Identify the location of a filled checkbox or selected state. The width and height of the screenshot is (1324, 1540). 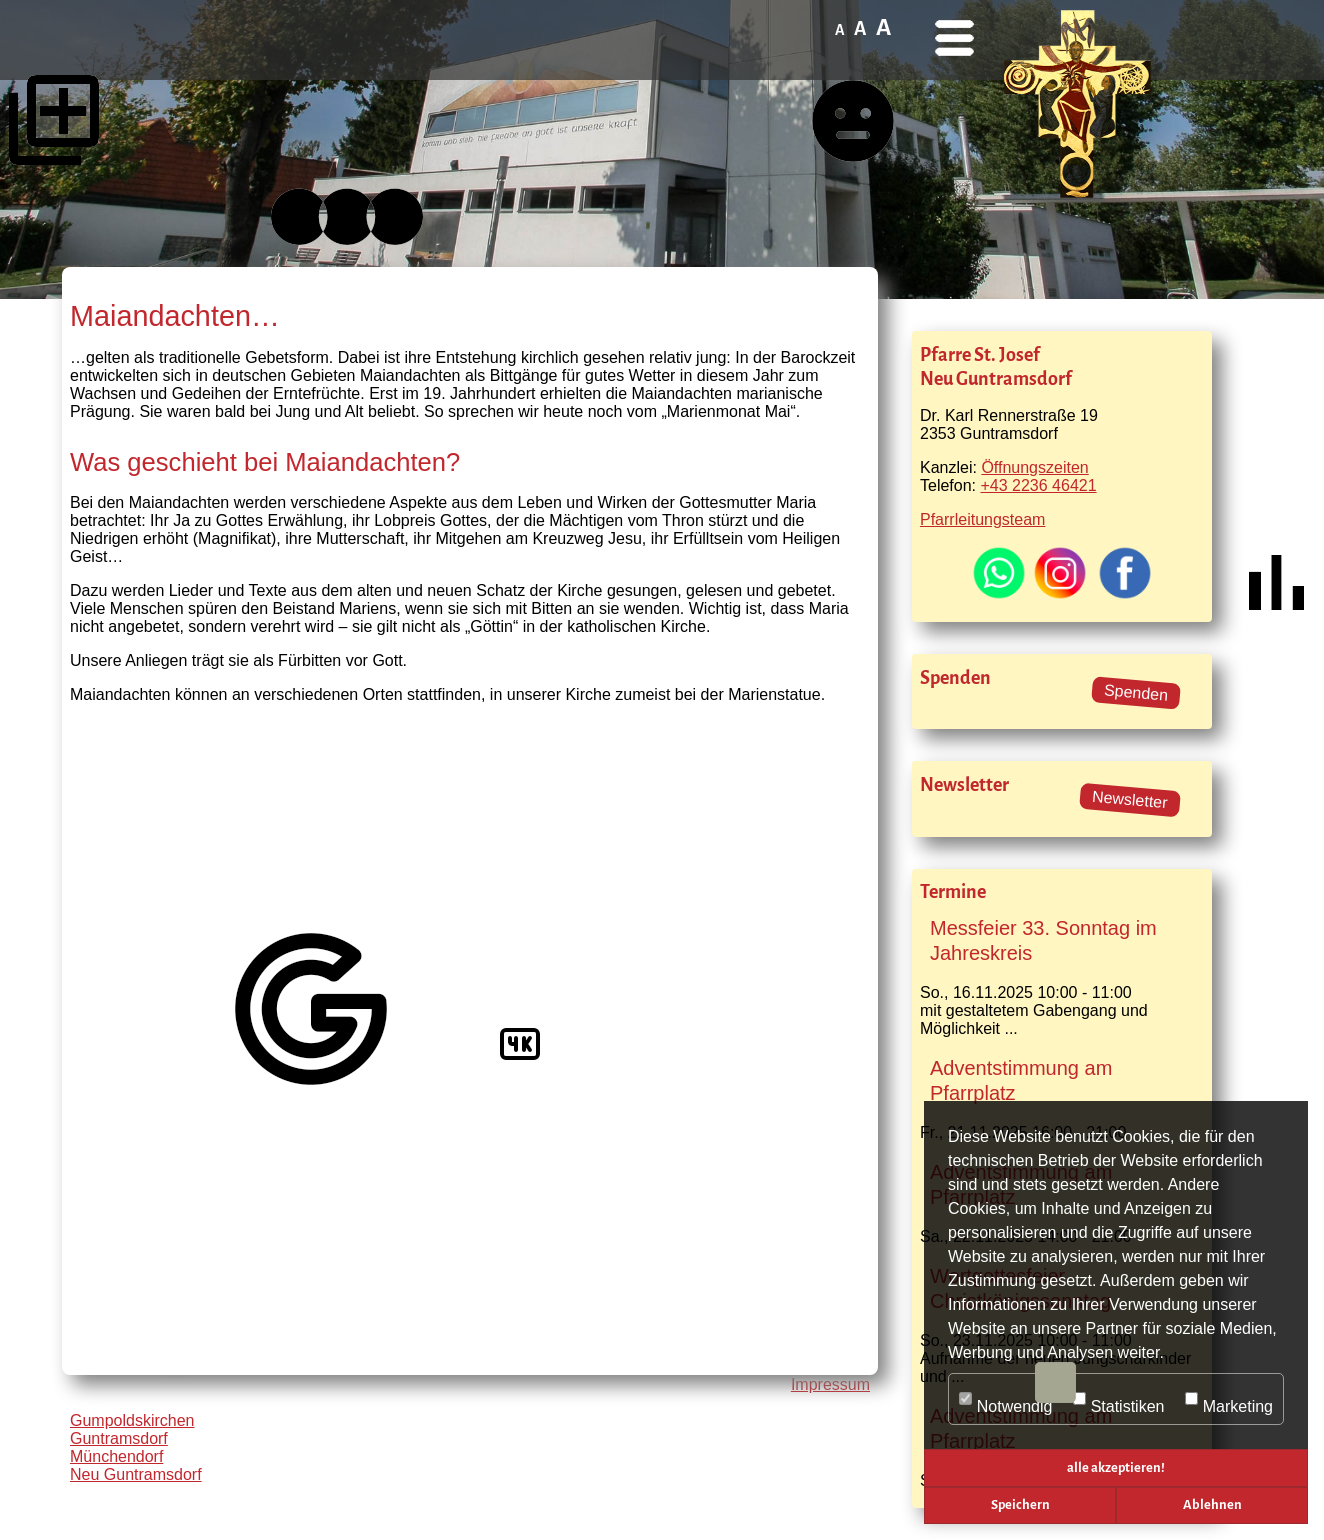
(1055, 1382).